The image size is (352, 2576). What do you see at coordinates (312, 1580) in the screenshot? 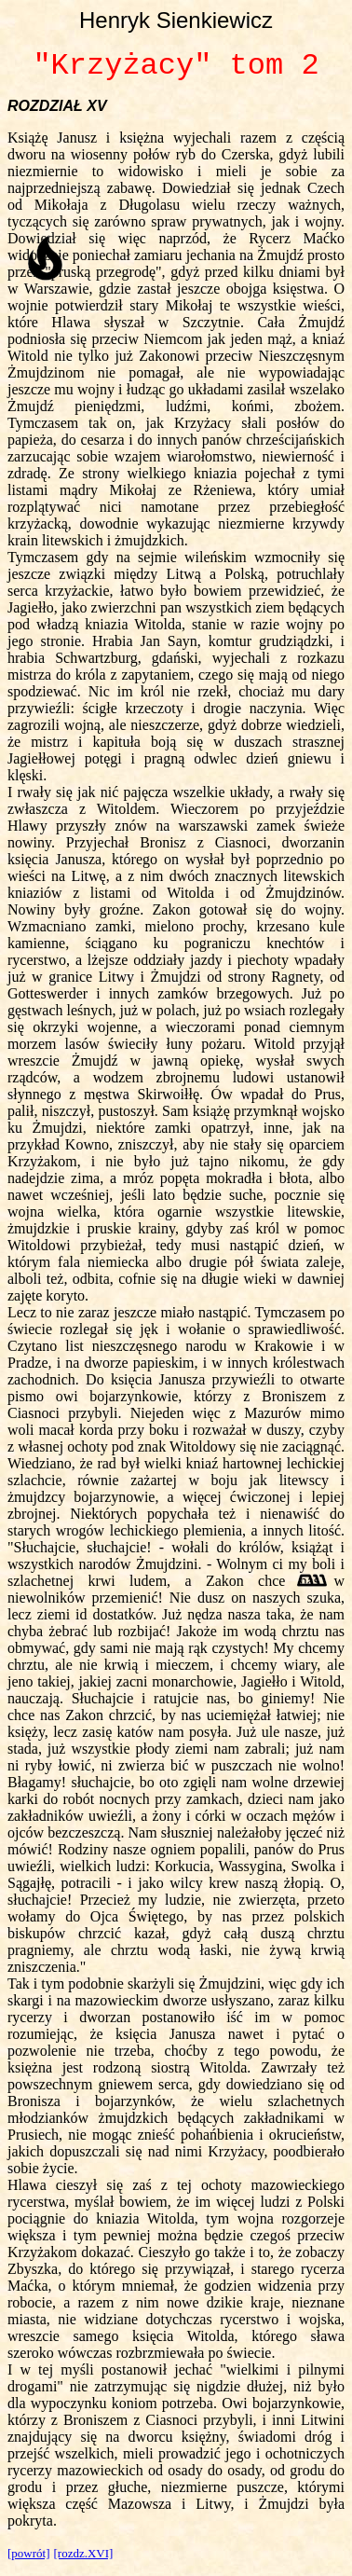
I see `switch between open browser tabs` at bounding box center [312, 1580].